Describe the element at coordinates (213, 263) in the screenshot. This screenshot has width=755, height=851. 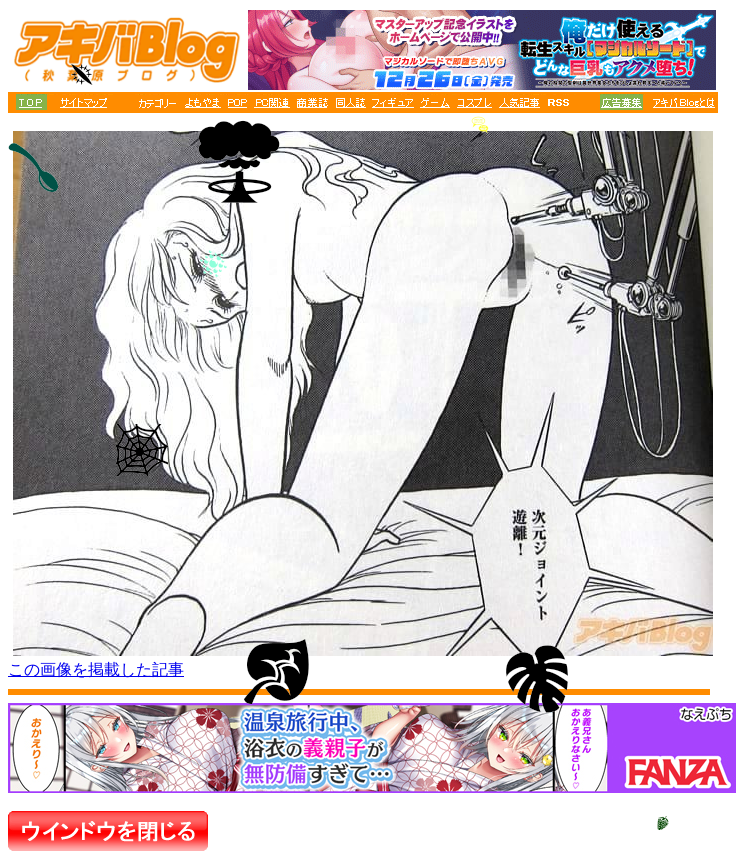
I see `decorative pattern or visual effect option` at that location.